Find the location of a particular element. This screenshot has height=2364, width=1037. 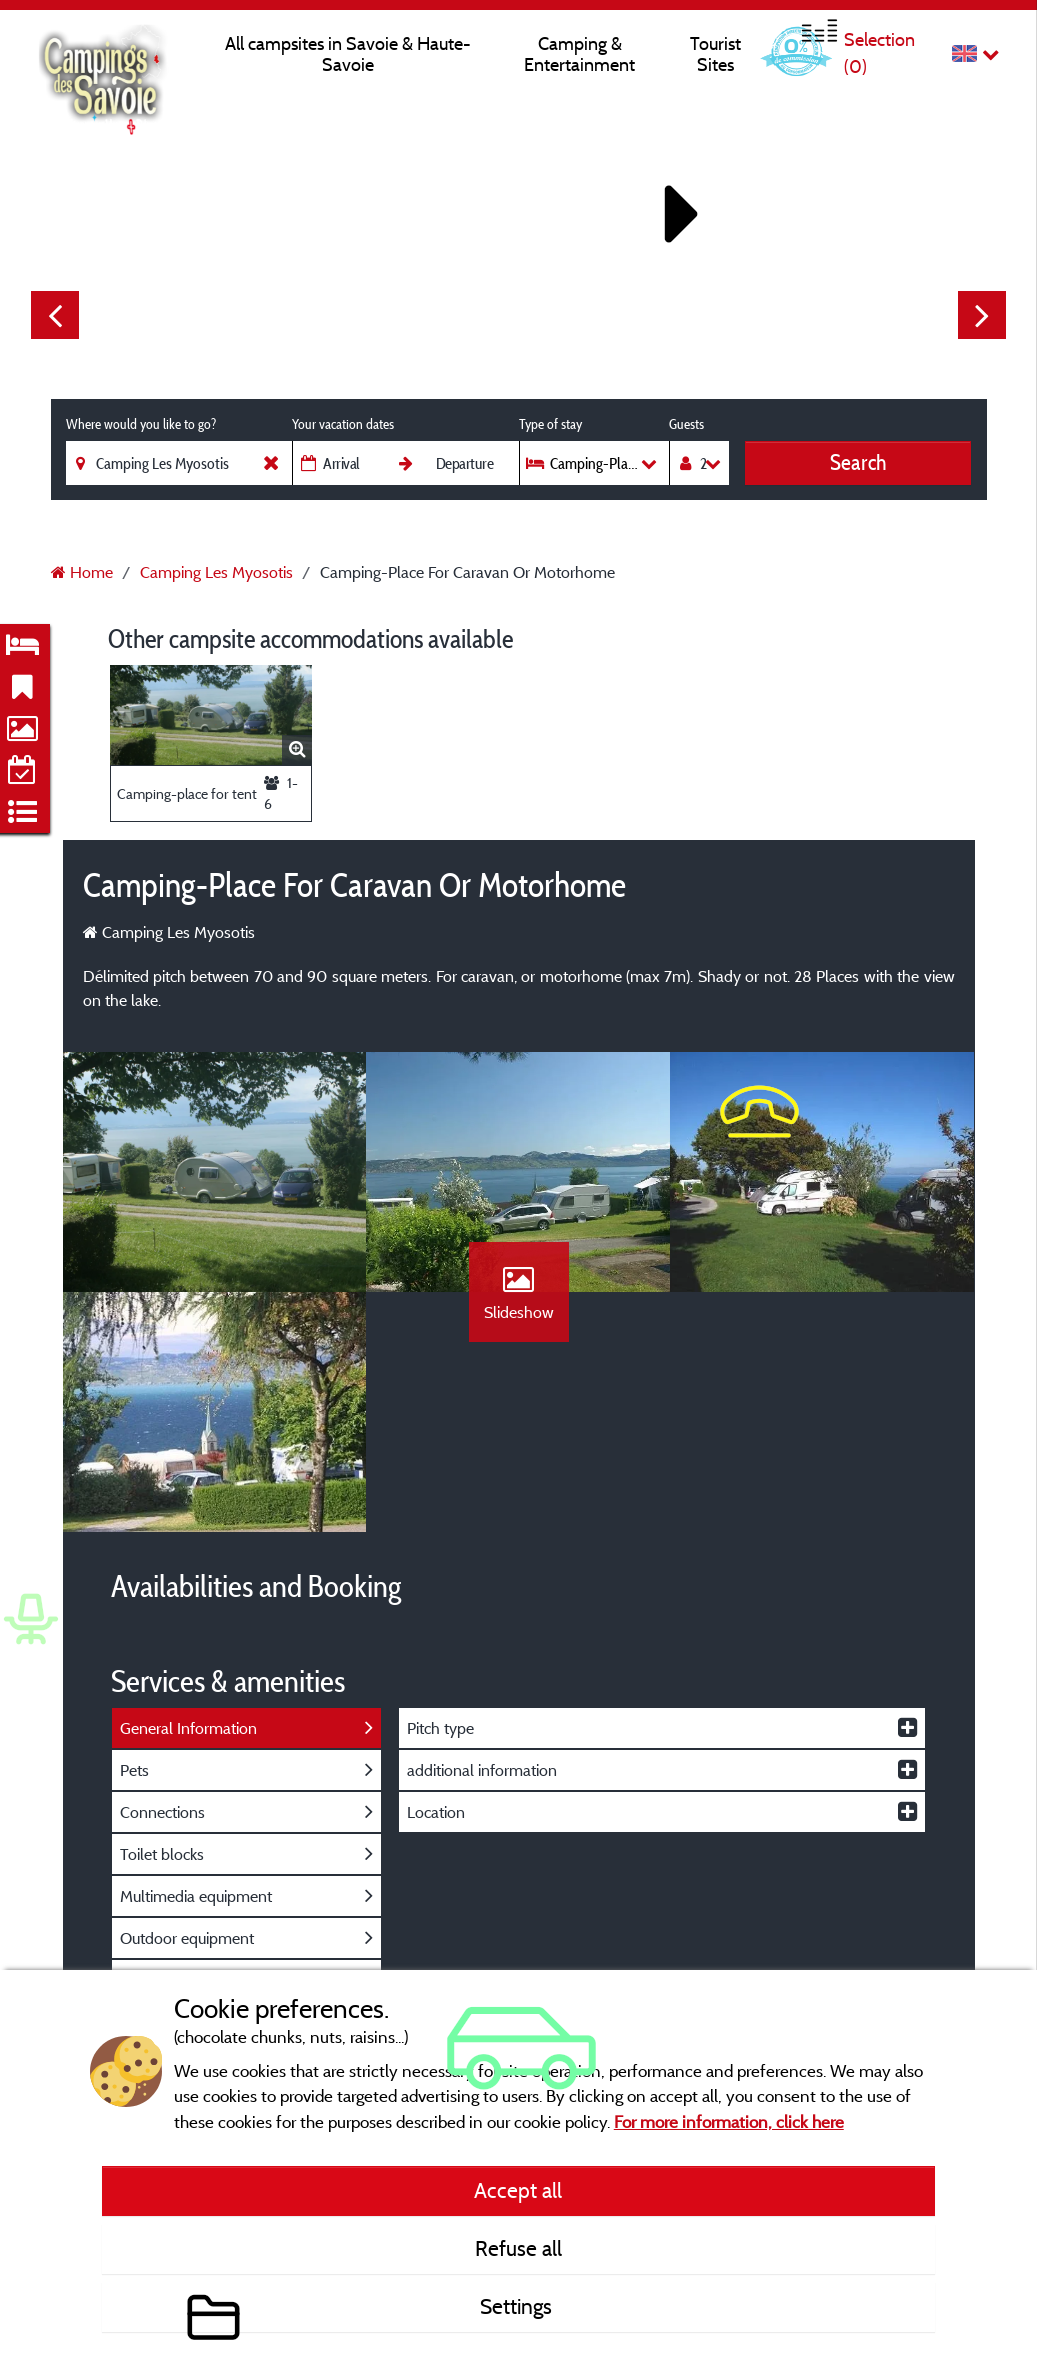

access vehicle or car-related settings is located at coordinates (521, 2043).